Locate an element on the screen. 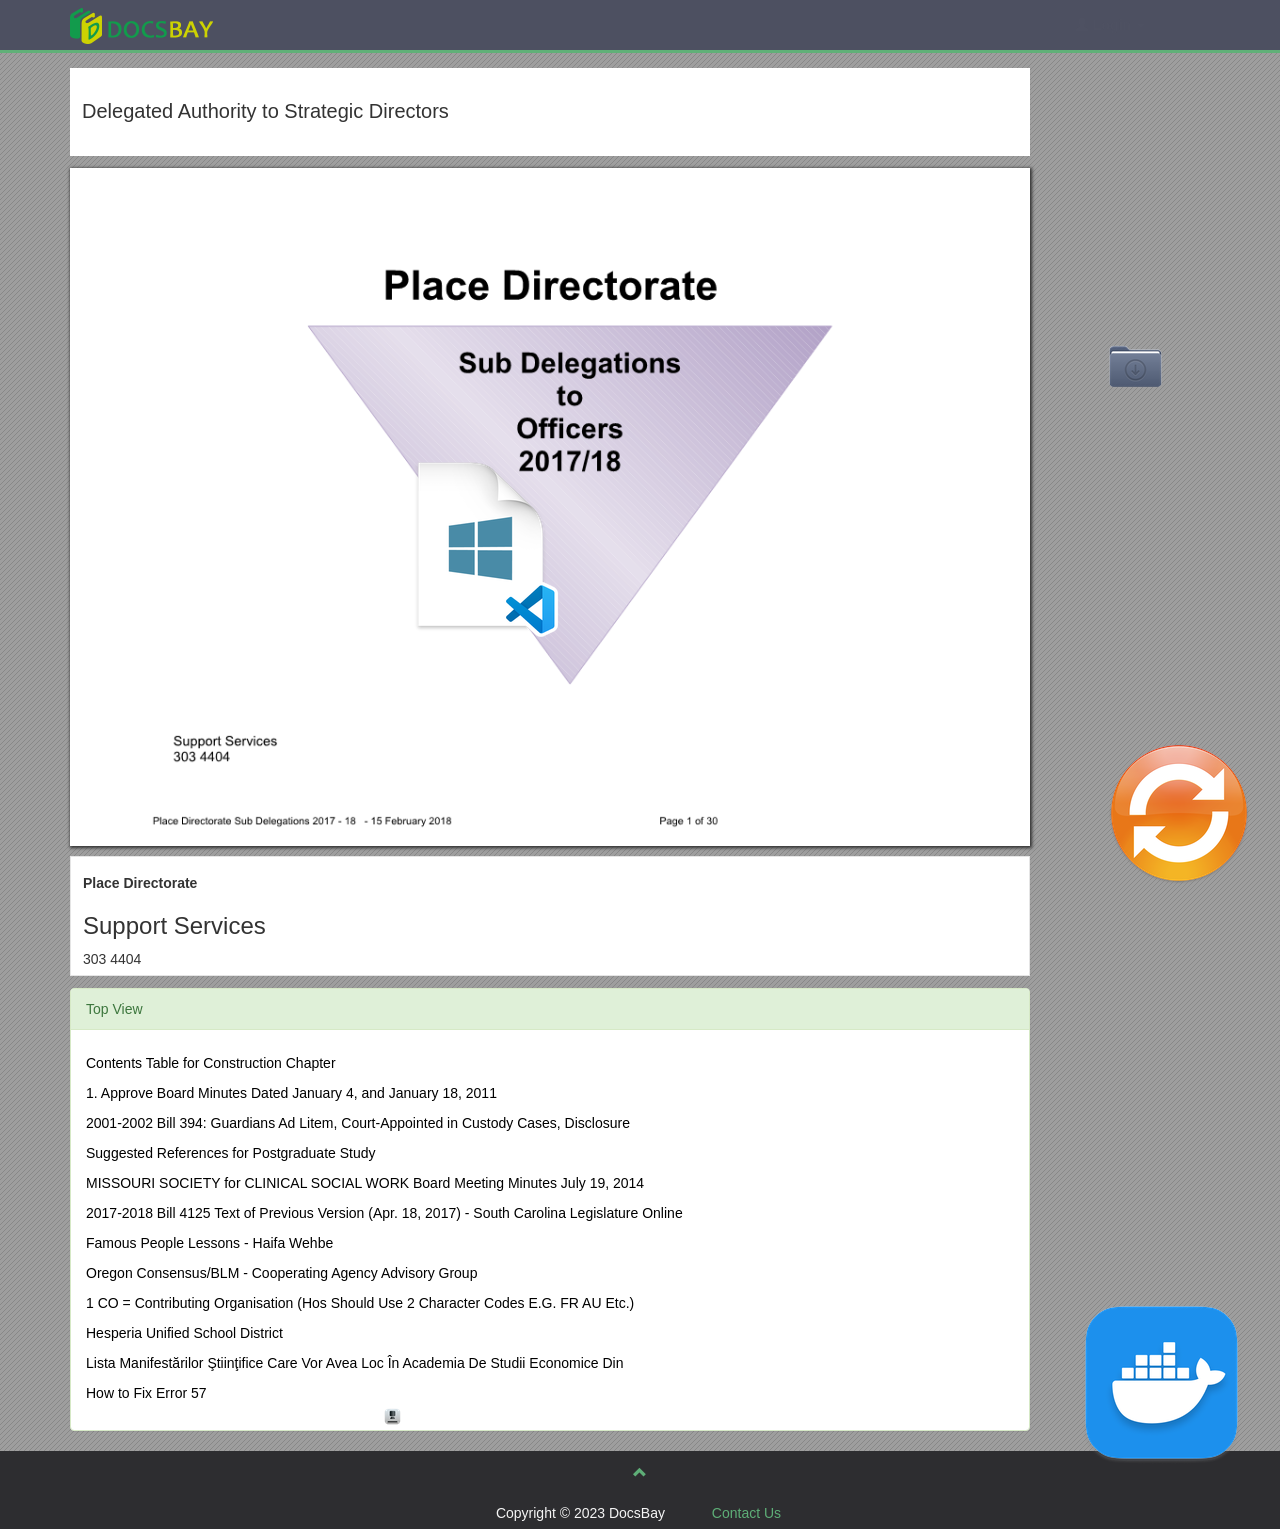 This screenshot has width=1280, height=1529. view your desk area using the device camera is located at coordinates (392, 1416).